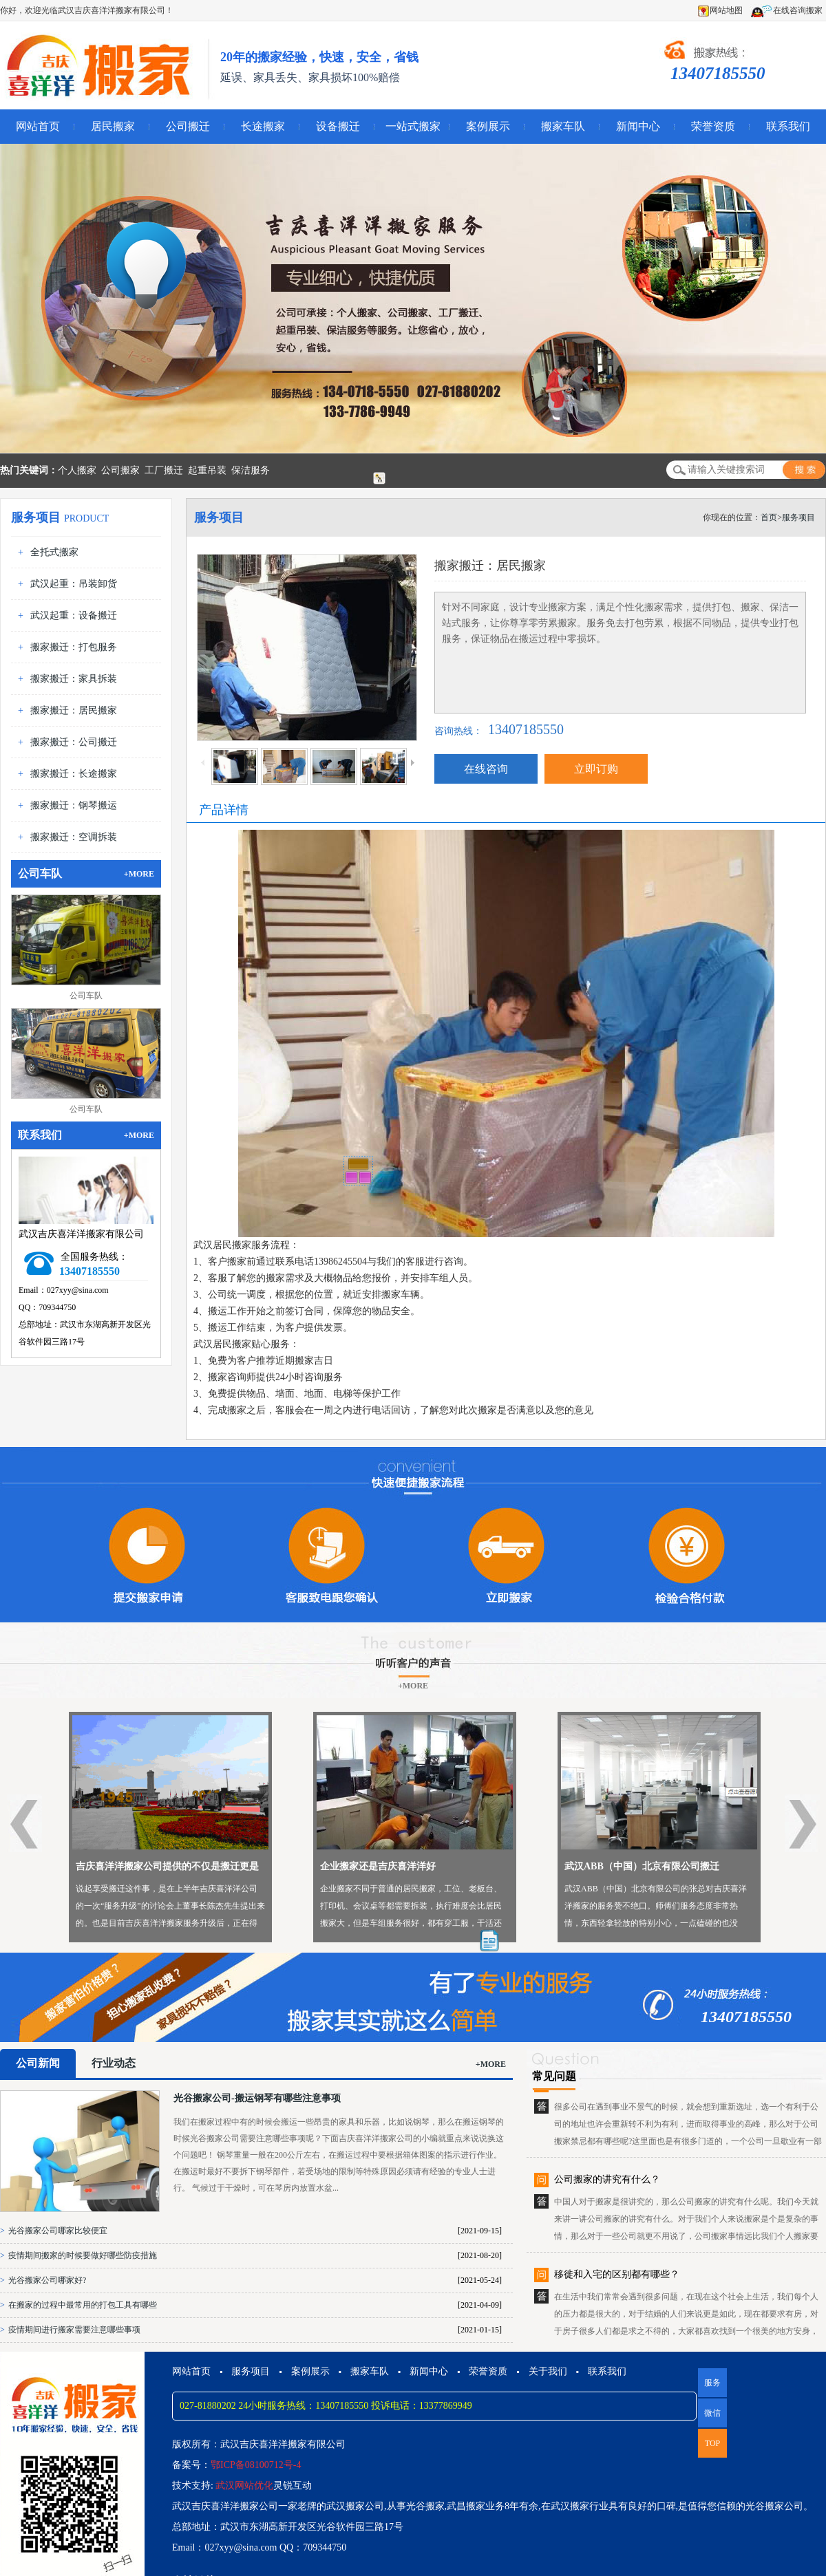  Describe the element at coordinates (358, 1170) in the screenshot. I see `select all items in the current view` at that location.